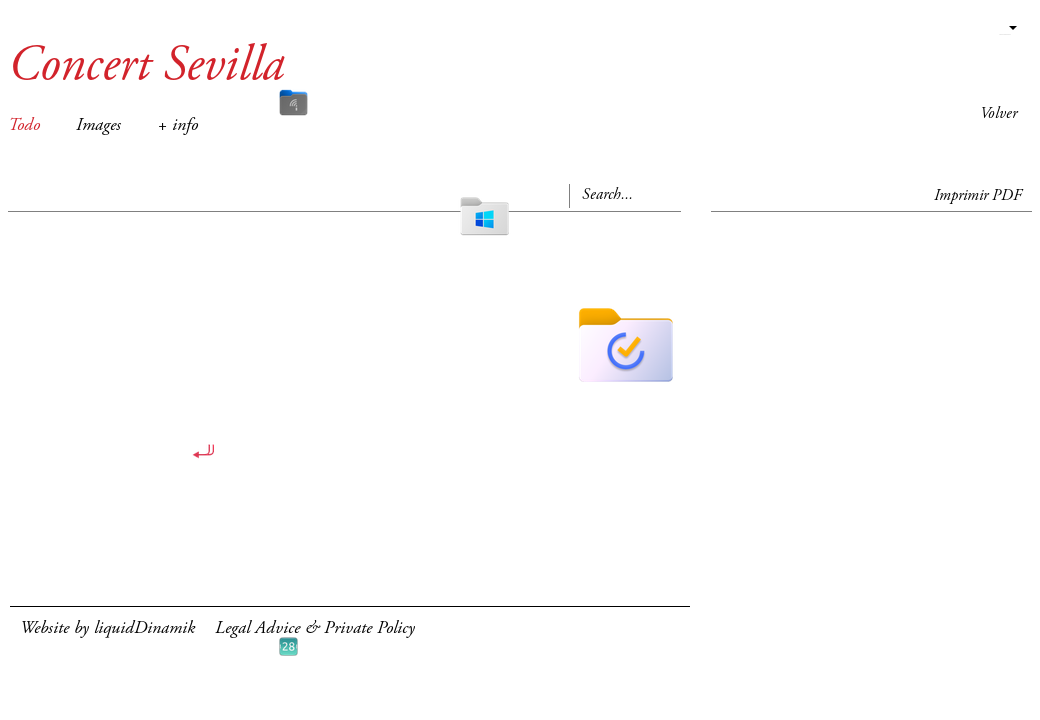  I want to click on open ticktick tasks folder, so click(625, 347).